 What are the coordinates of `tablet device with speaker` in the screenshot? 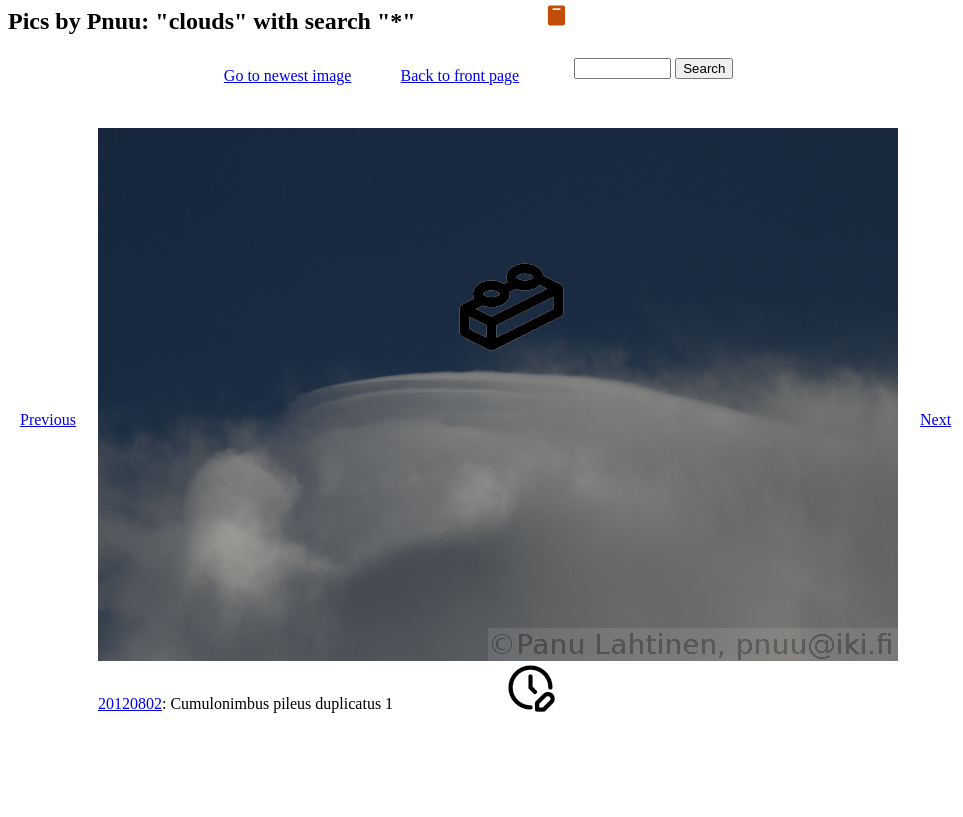 It's located at (556, 15).